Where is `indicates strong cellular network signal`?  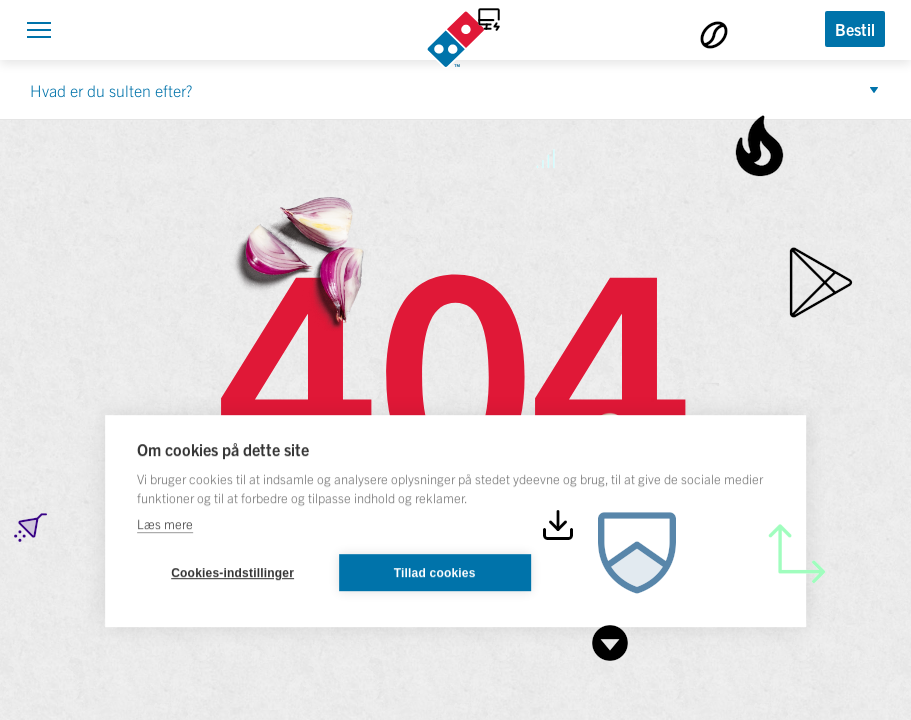 indicates strong cellular network signal is located at coordinates (549, 157).